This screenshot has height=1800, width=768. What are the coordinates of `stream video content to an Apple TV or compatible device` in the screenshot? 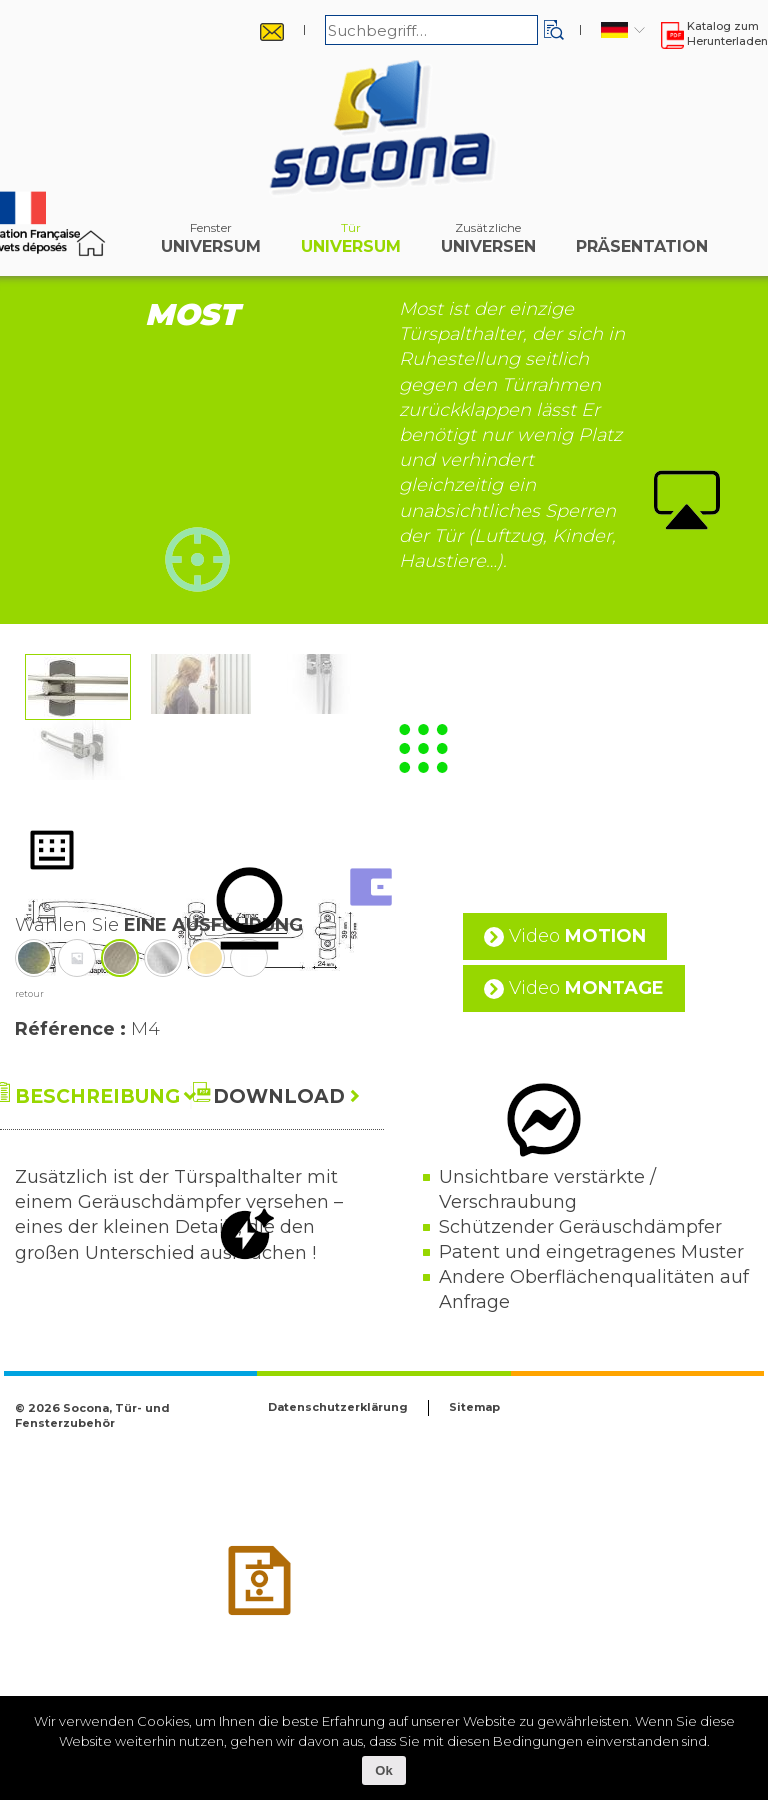 It's located at (687, 500).